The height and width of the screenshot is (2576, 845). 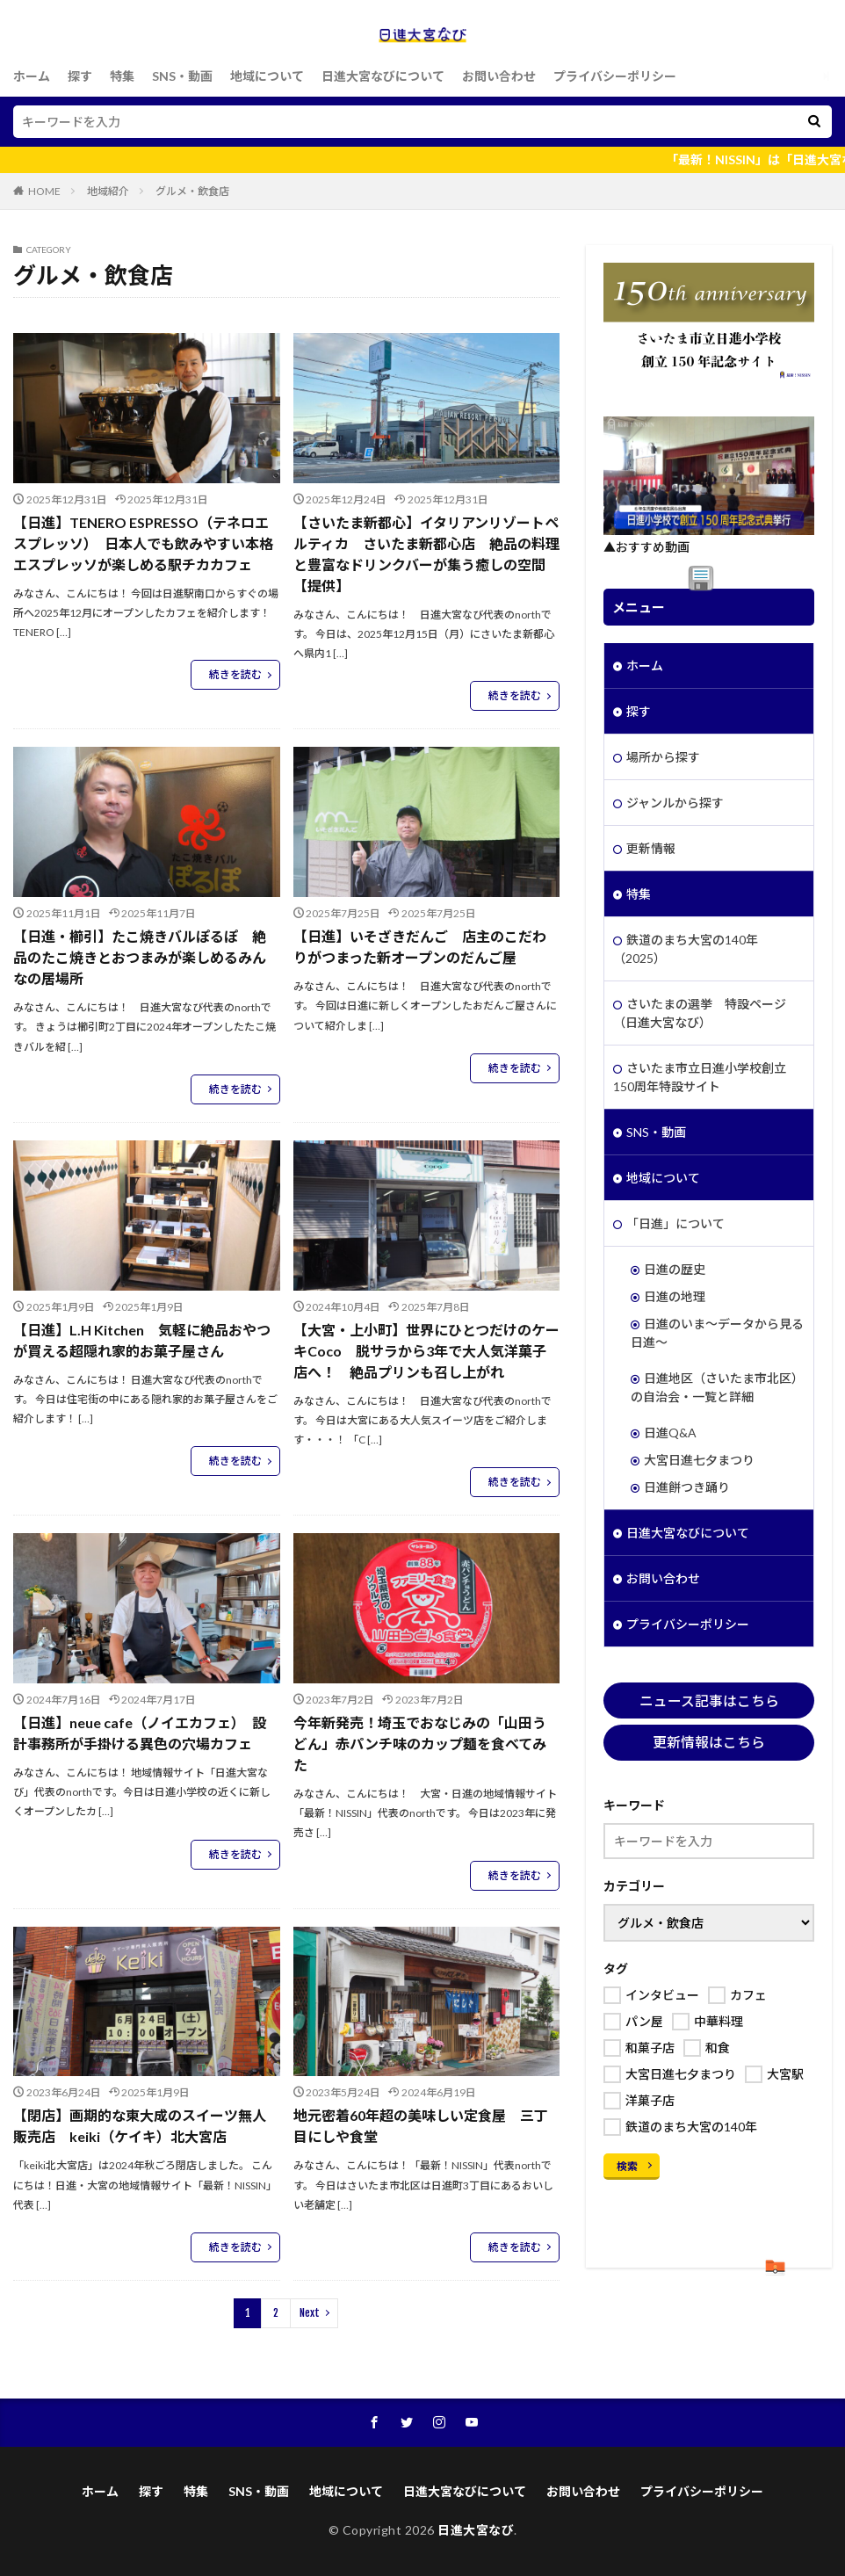 I want to click on folder containing pokémon-related files or games, so click(x=775, y=2268).